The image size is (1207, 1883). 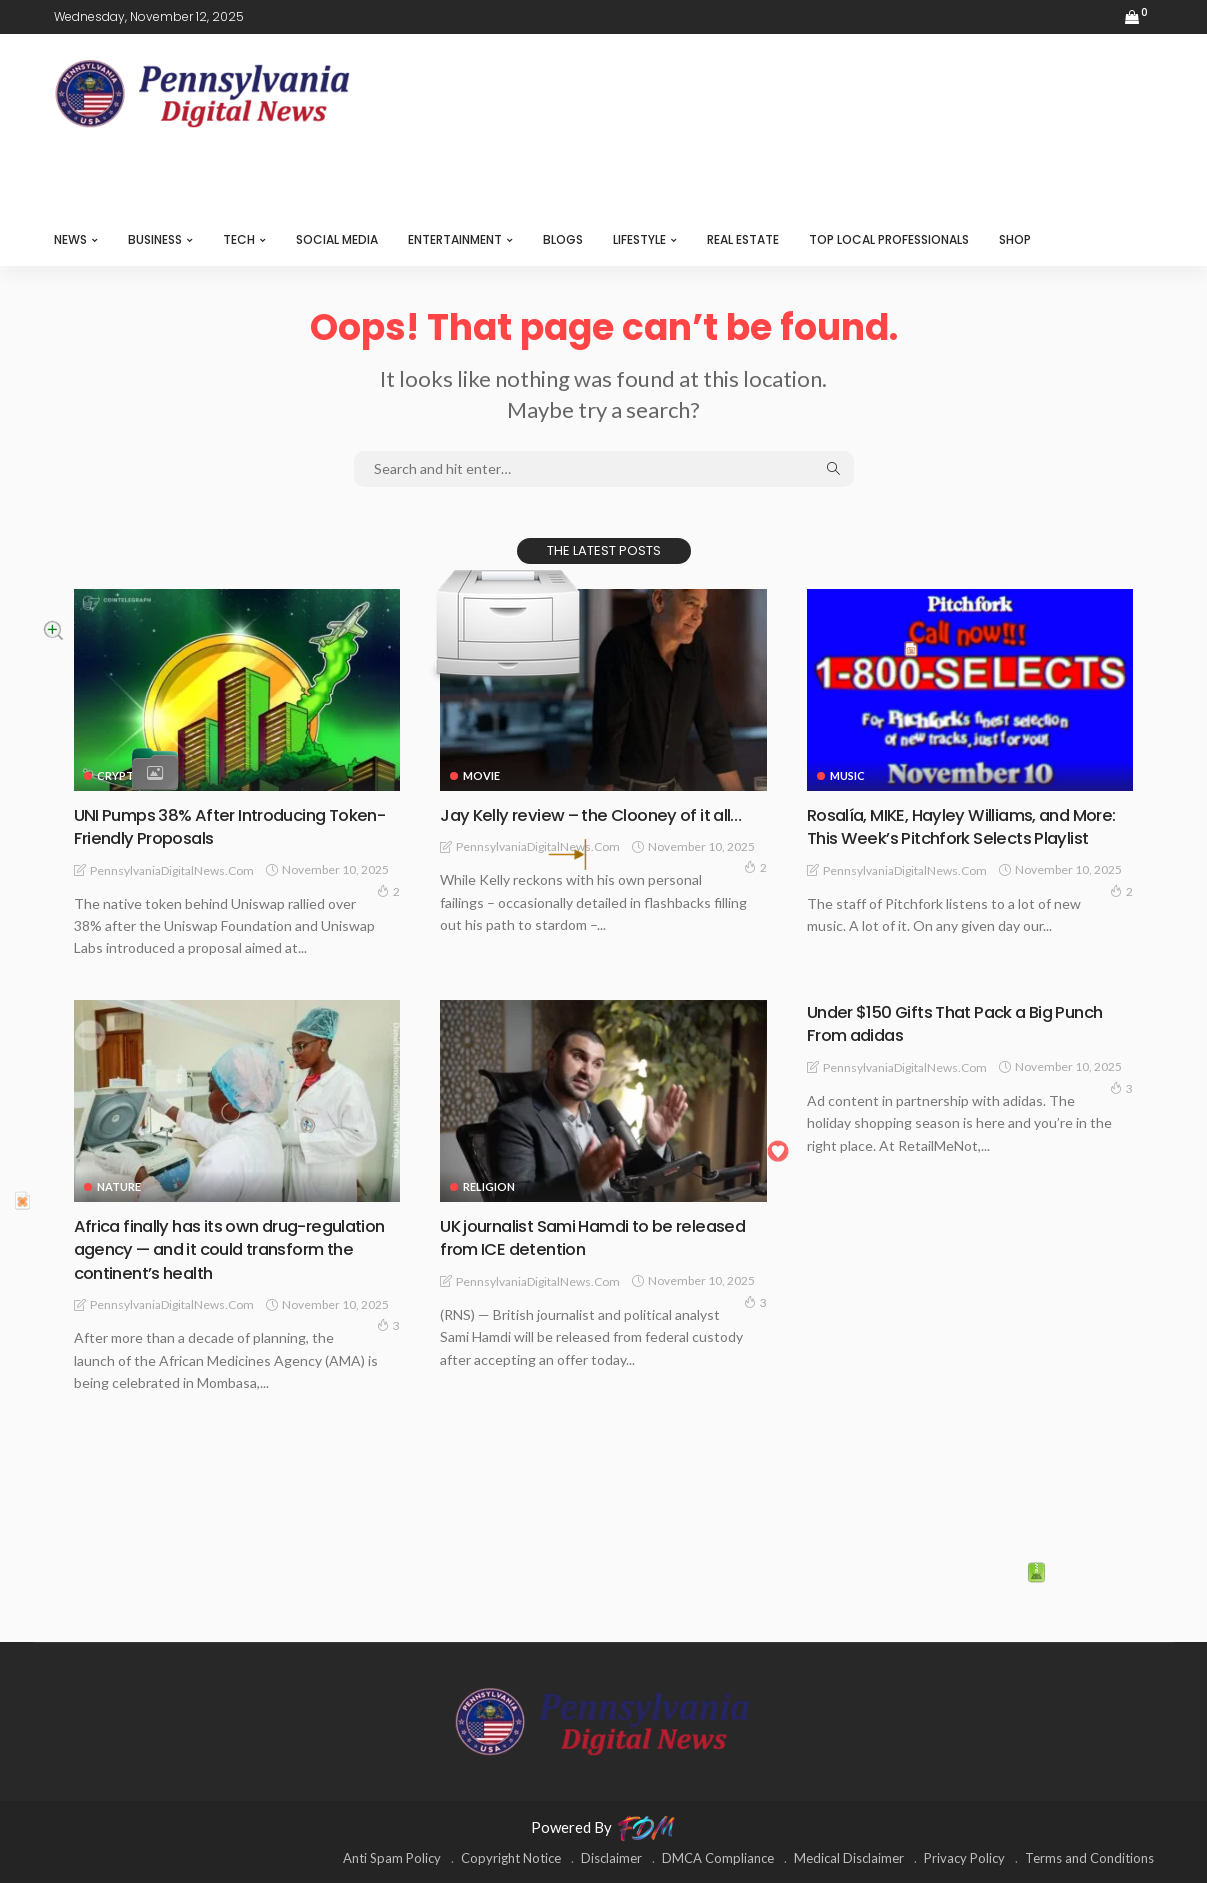 I want to click on a patch or diff file for code changes, so click(x=22, y=1200).